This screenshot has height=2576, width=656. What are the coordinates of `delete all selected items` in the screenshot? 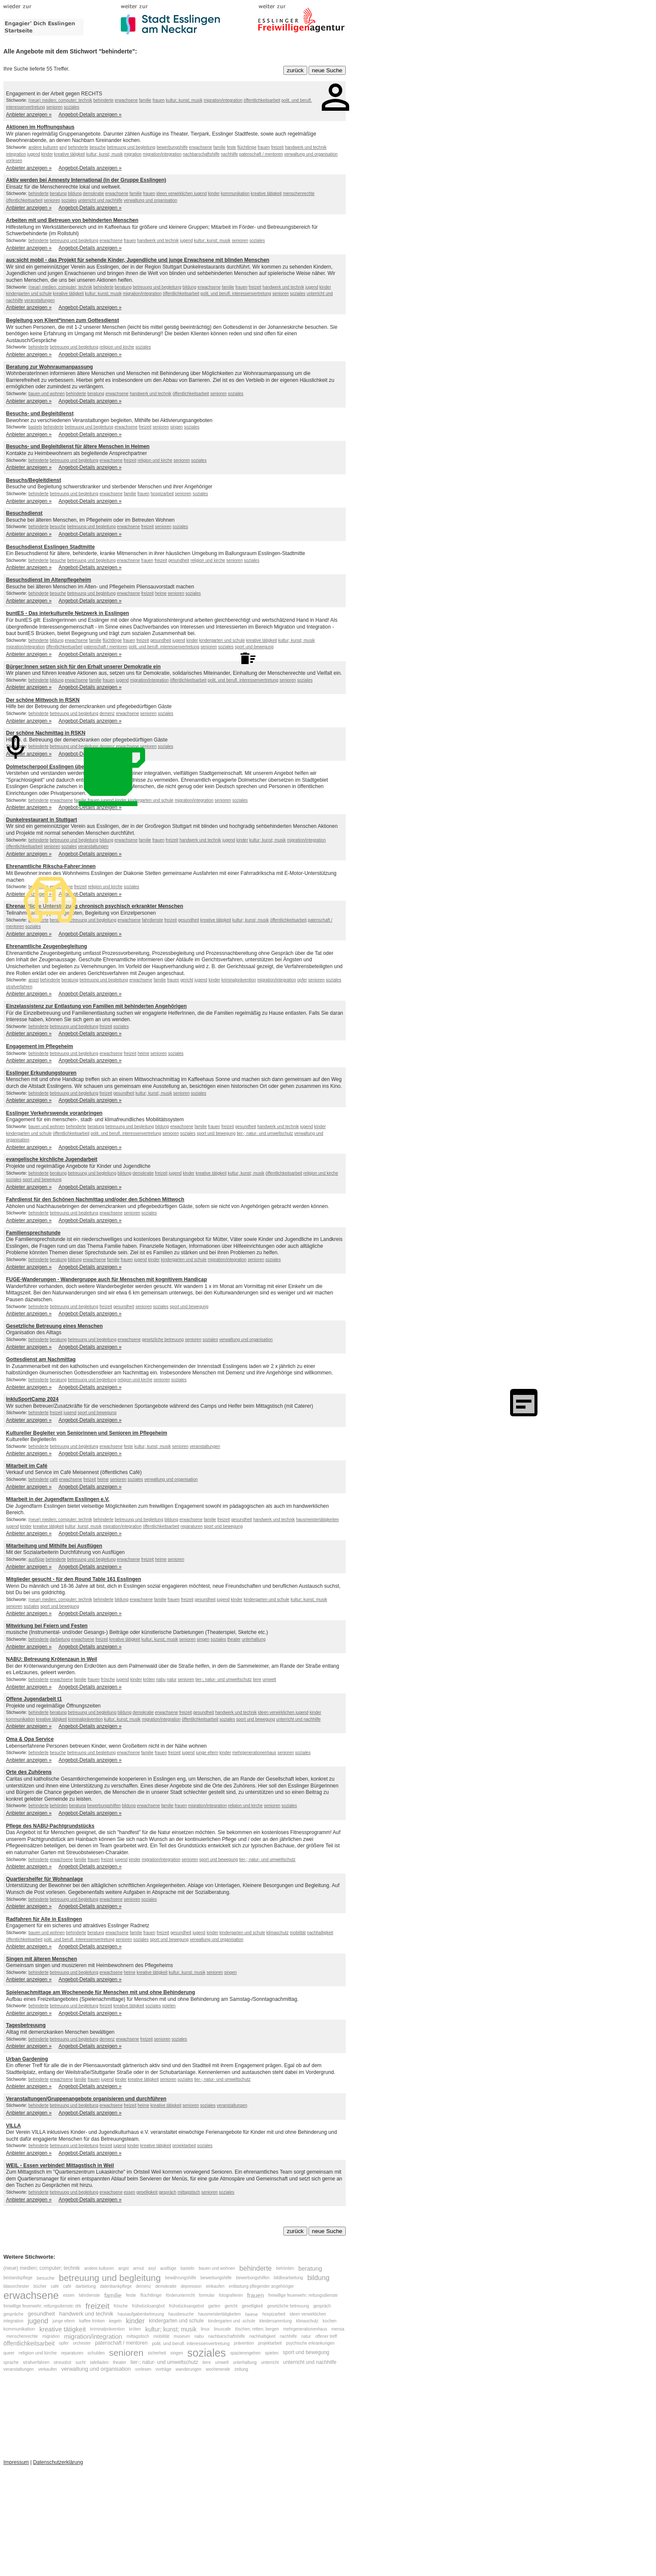 It's located at (248, 658).